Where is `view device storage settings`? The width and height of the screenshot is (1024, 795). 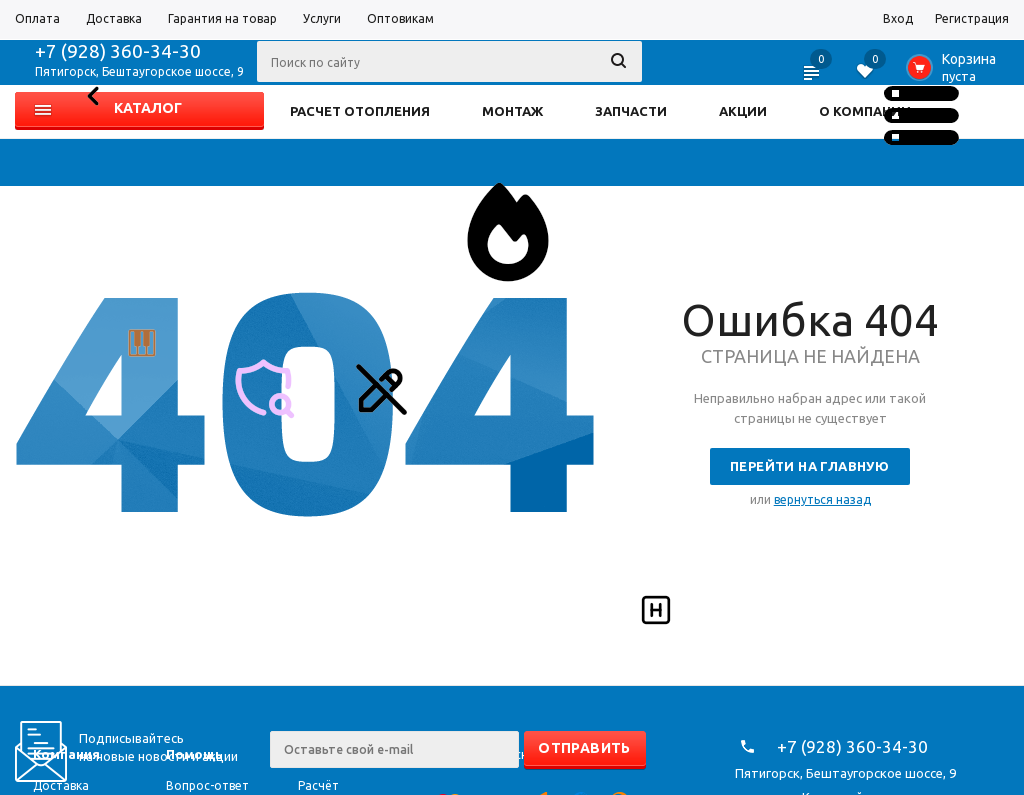
view device storage settings is located at coordinates (921, 115).